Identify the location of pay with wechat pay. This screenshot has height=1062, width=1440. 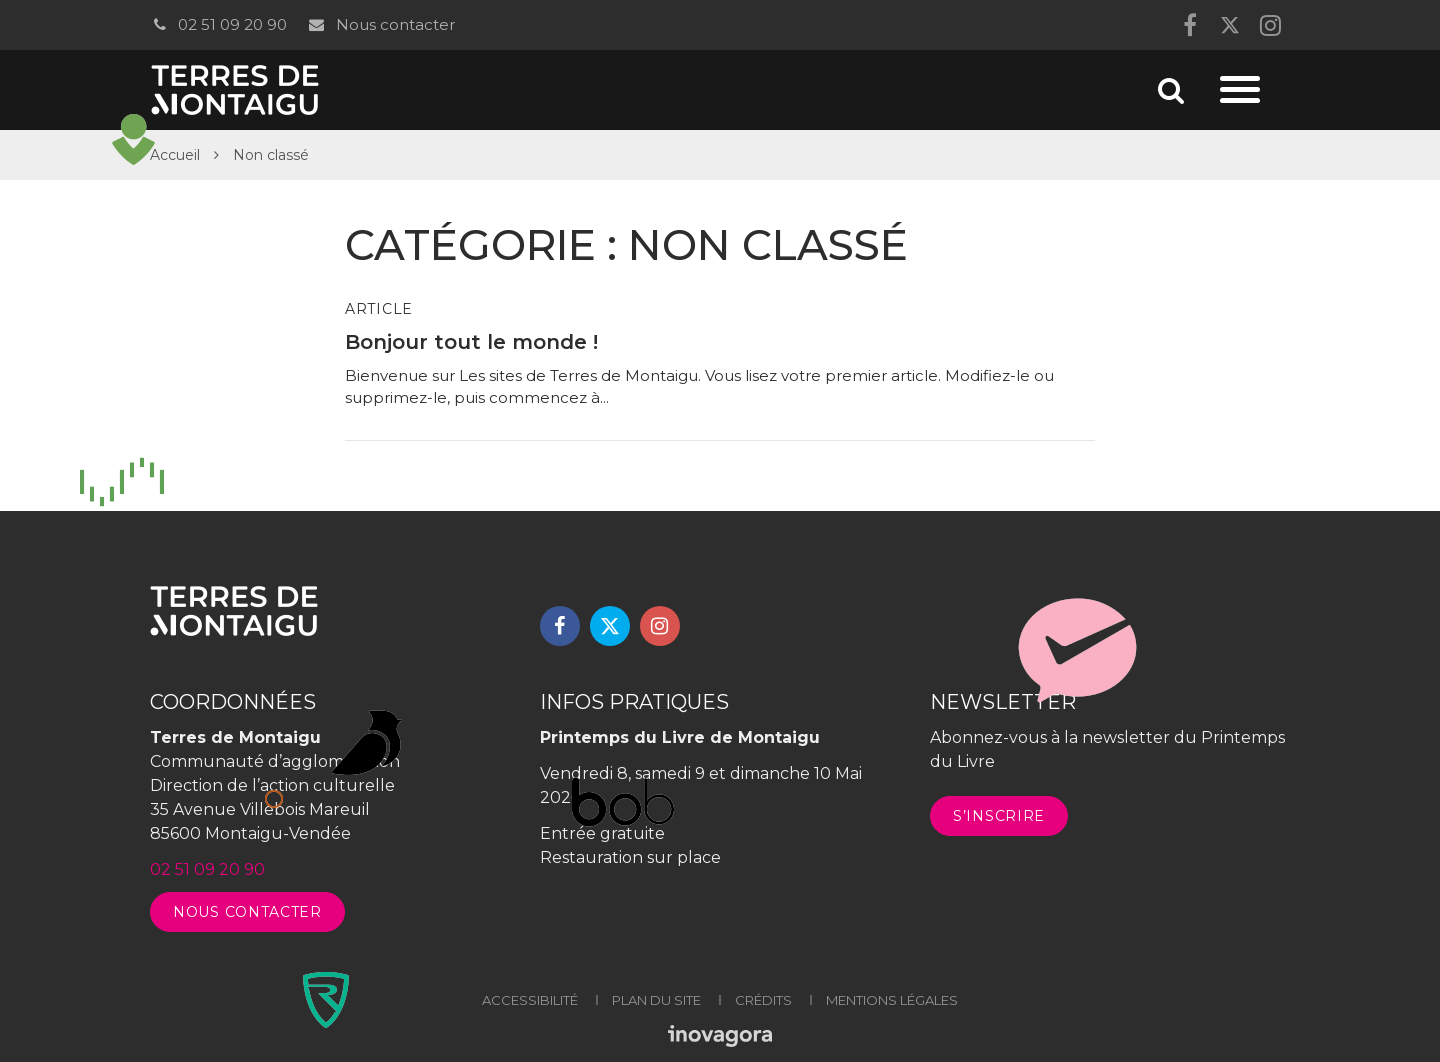
(1077, 648).